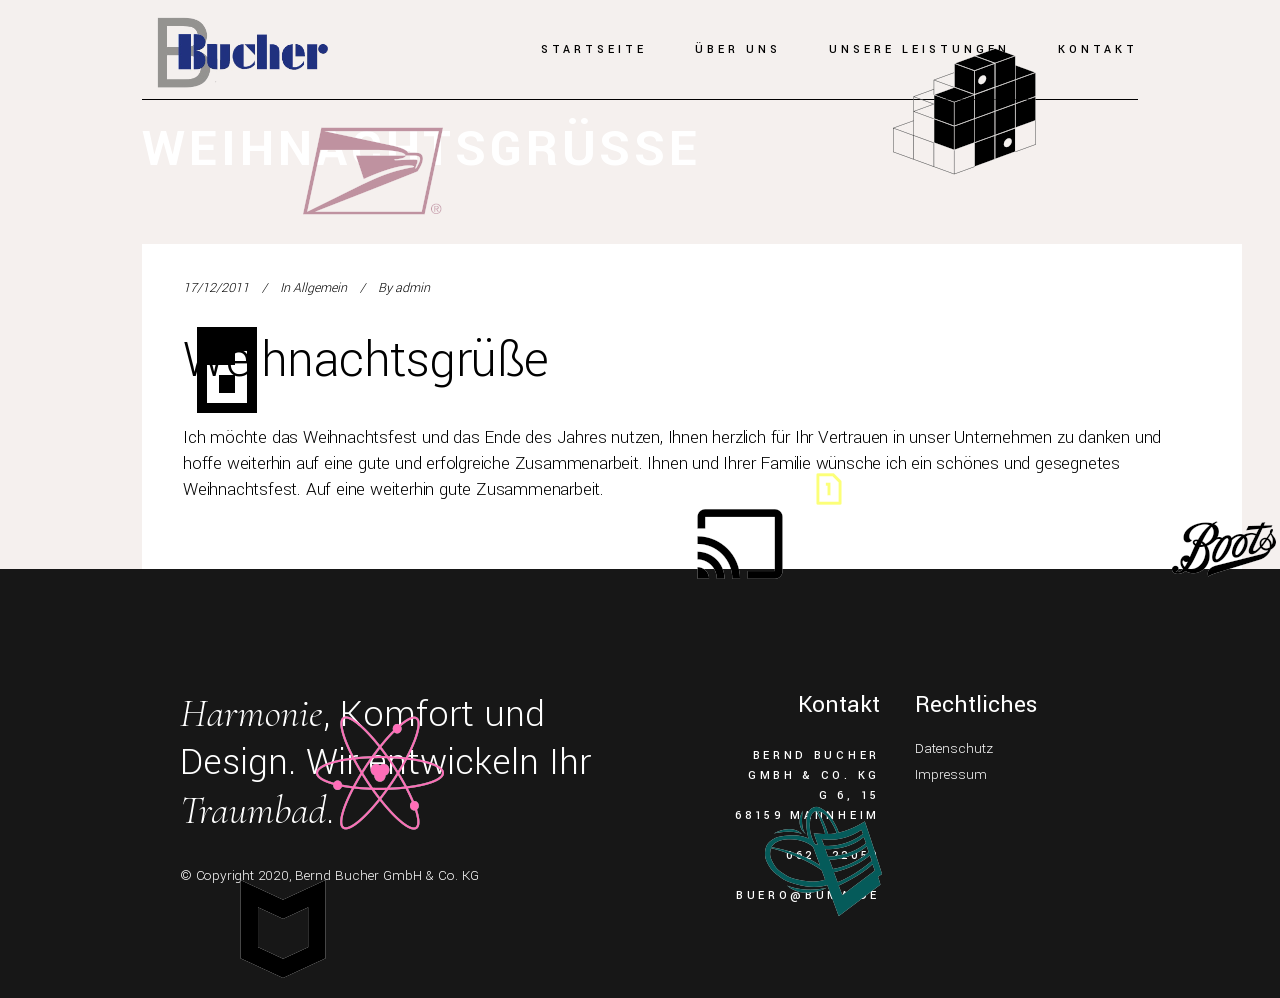 The height and width of the screenshot is (998, 1280). Describe the element at coordinates (740, 544) in the screenshot. I see `cast media to a chromecast device` at that location.